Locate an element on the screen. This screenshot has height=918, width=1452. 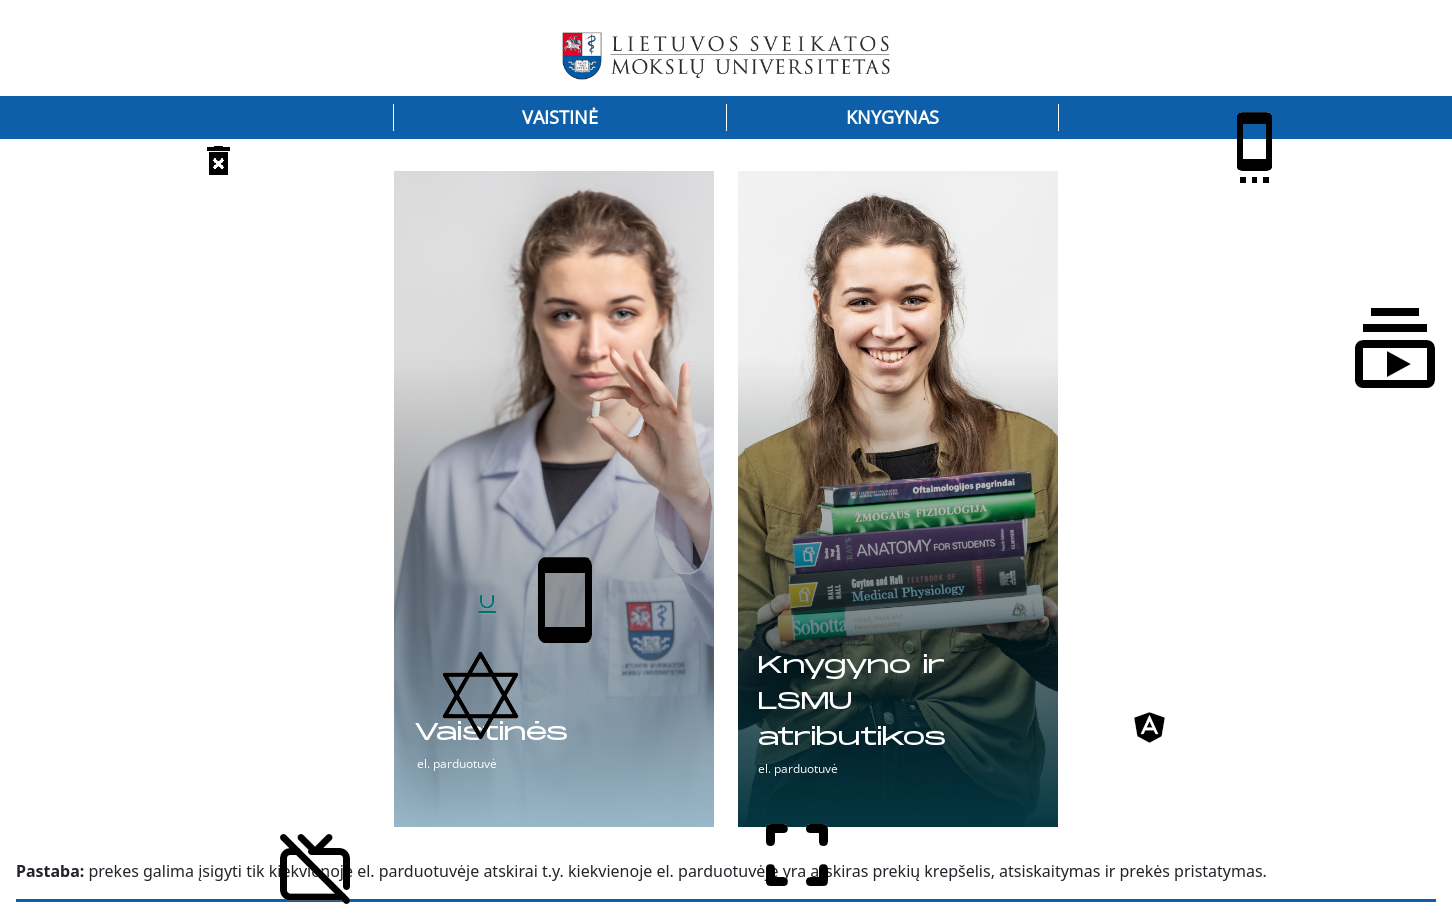
permanently delete item is located at coordinates (218, 160).